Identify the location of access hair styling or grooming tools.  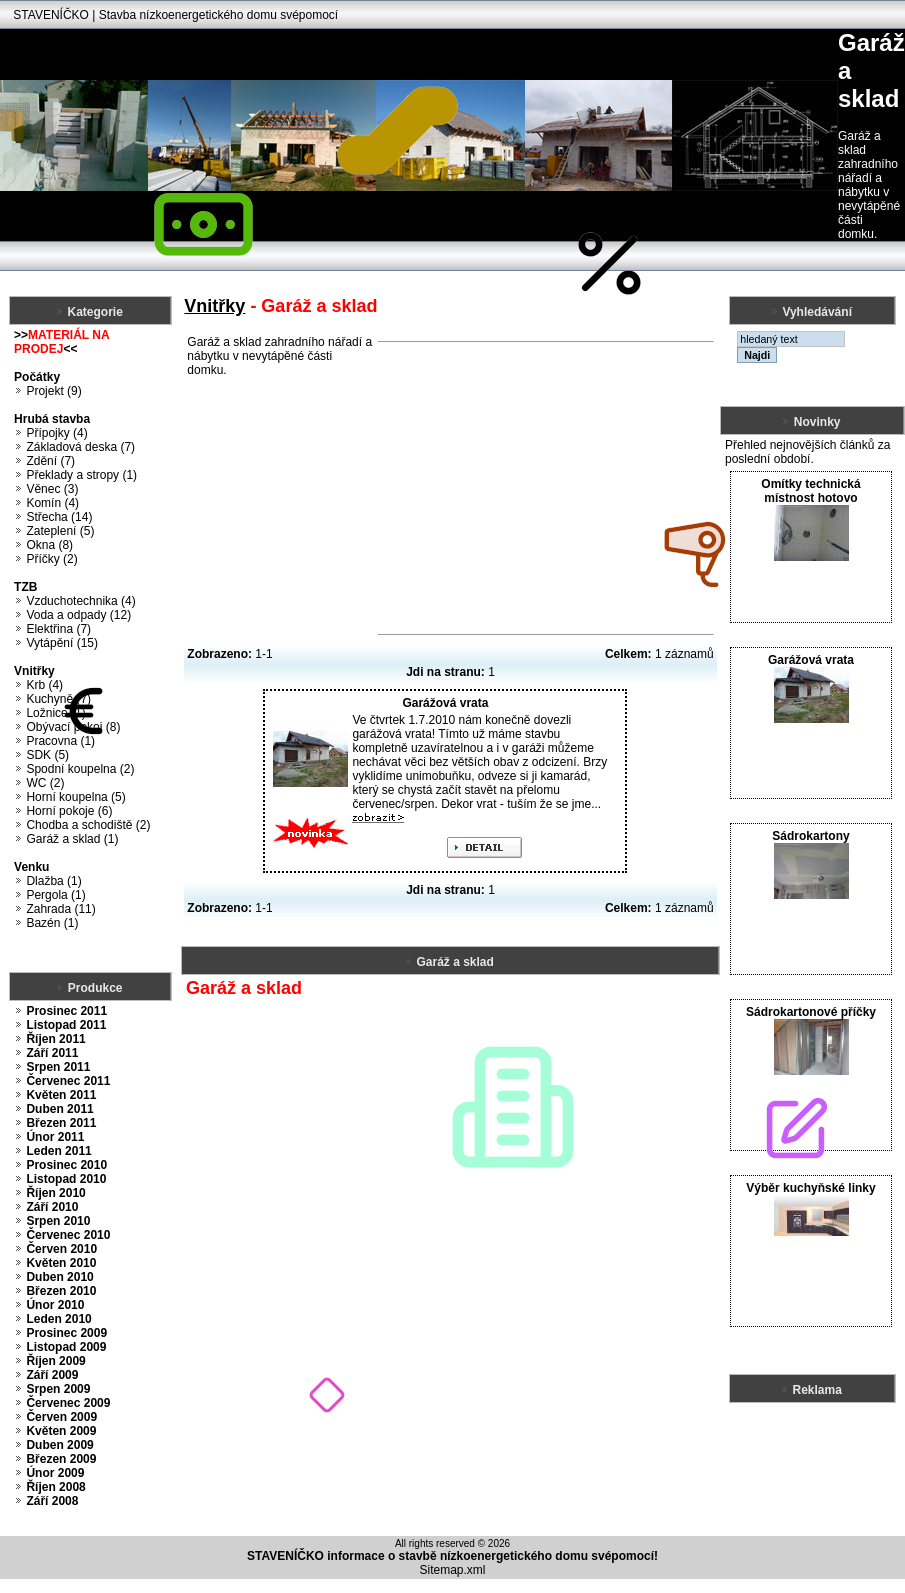
(696, 551).